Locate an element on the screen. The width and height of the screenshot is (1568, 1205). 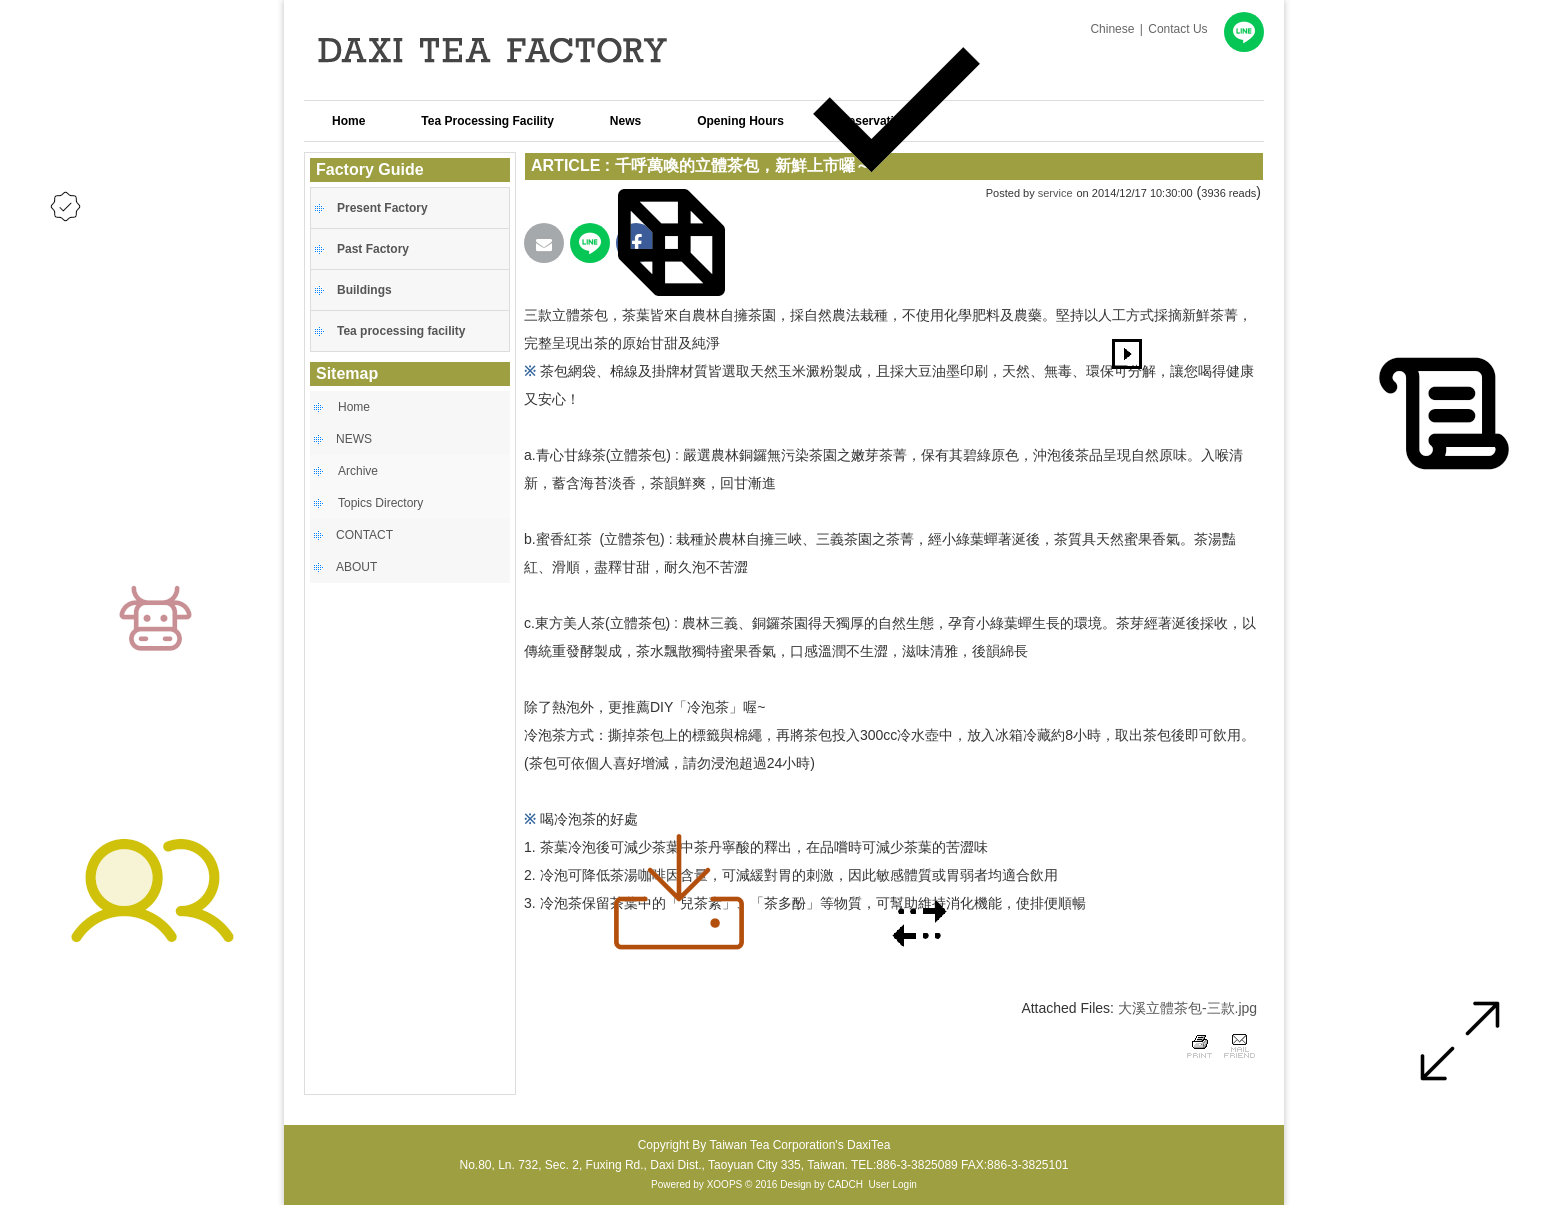
indicates verified or authenticated status is located at coordinates (65, 206).